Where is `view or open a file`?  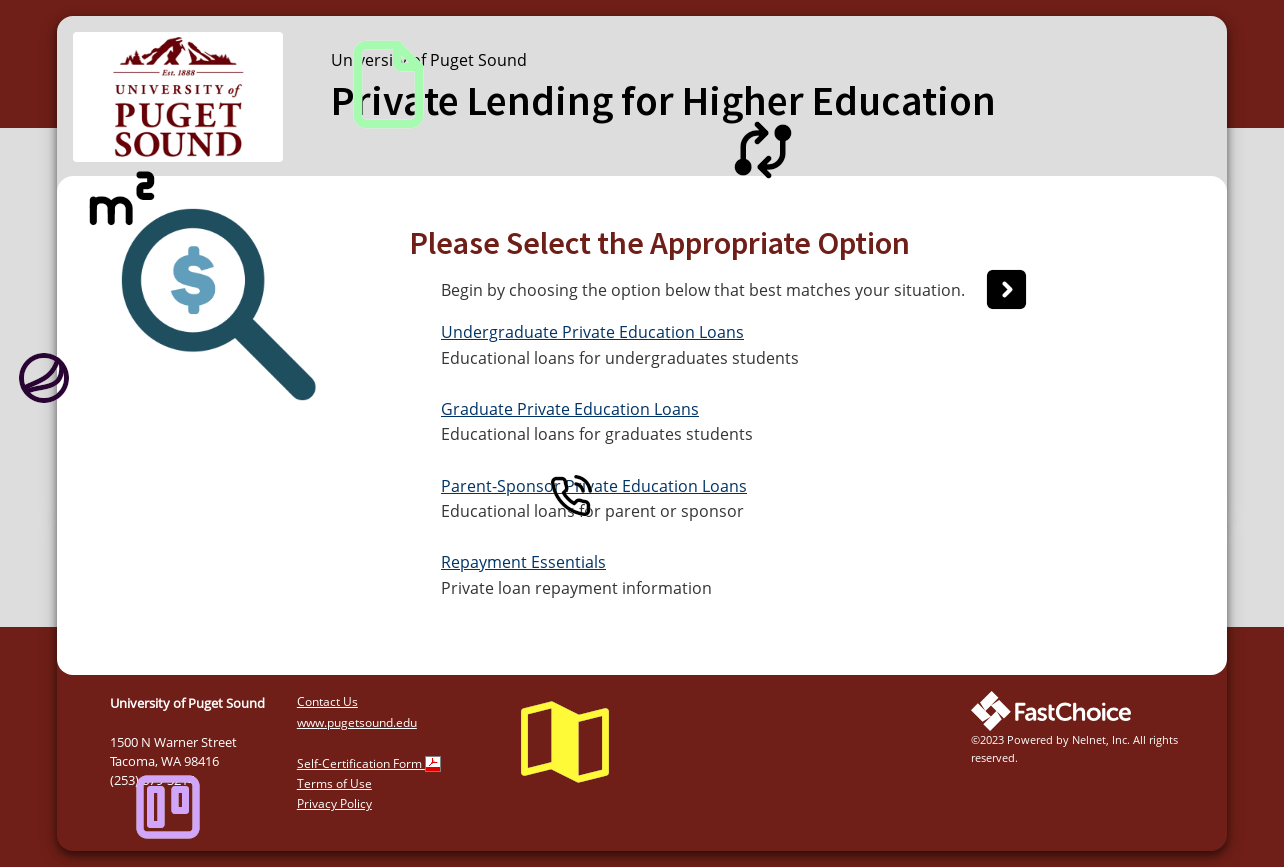 view or open a file is located at coordinates (388, 84).